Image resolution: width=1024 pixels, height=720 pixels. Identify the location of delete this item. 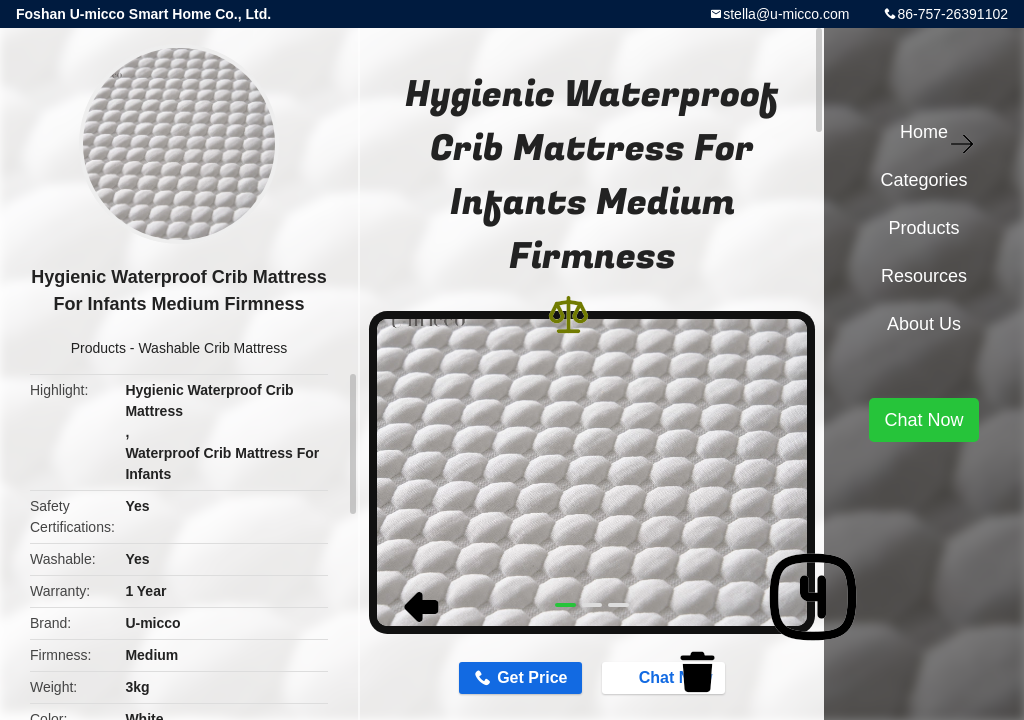
(697, 672).